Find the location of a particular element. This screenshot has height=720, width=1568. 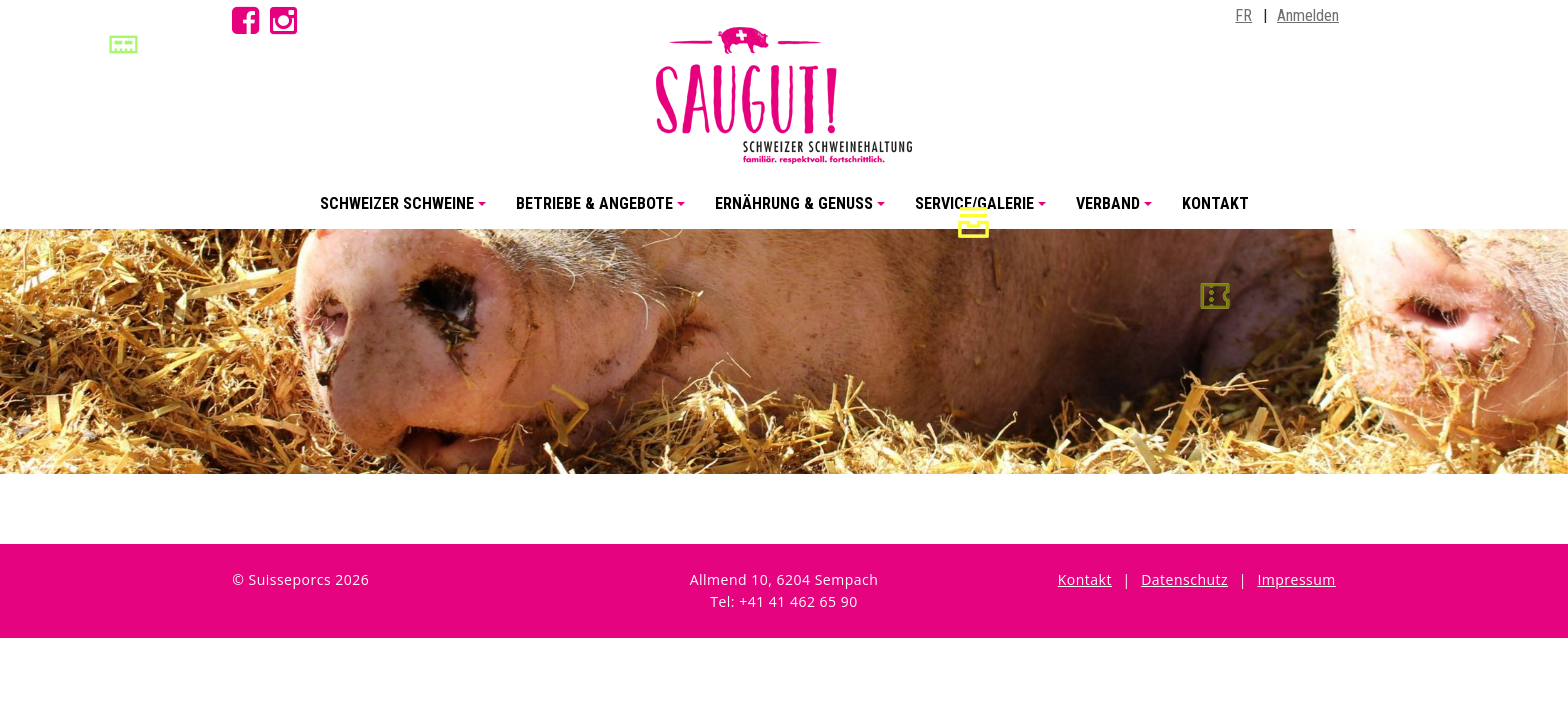

view RAM or memory usage is located at coordinates (123, 44).